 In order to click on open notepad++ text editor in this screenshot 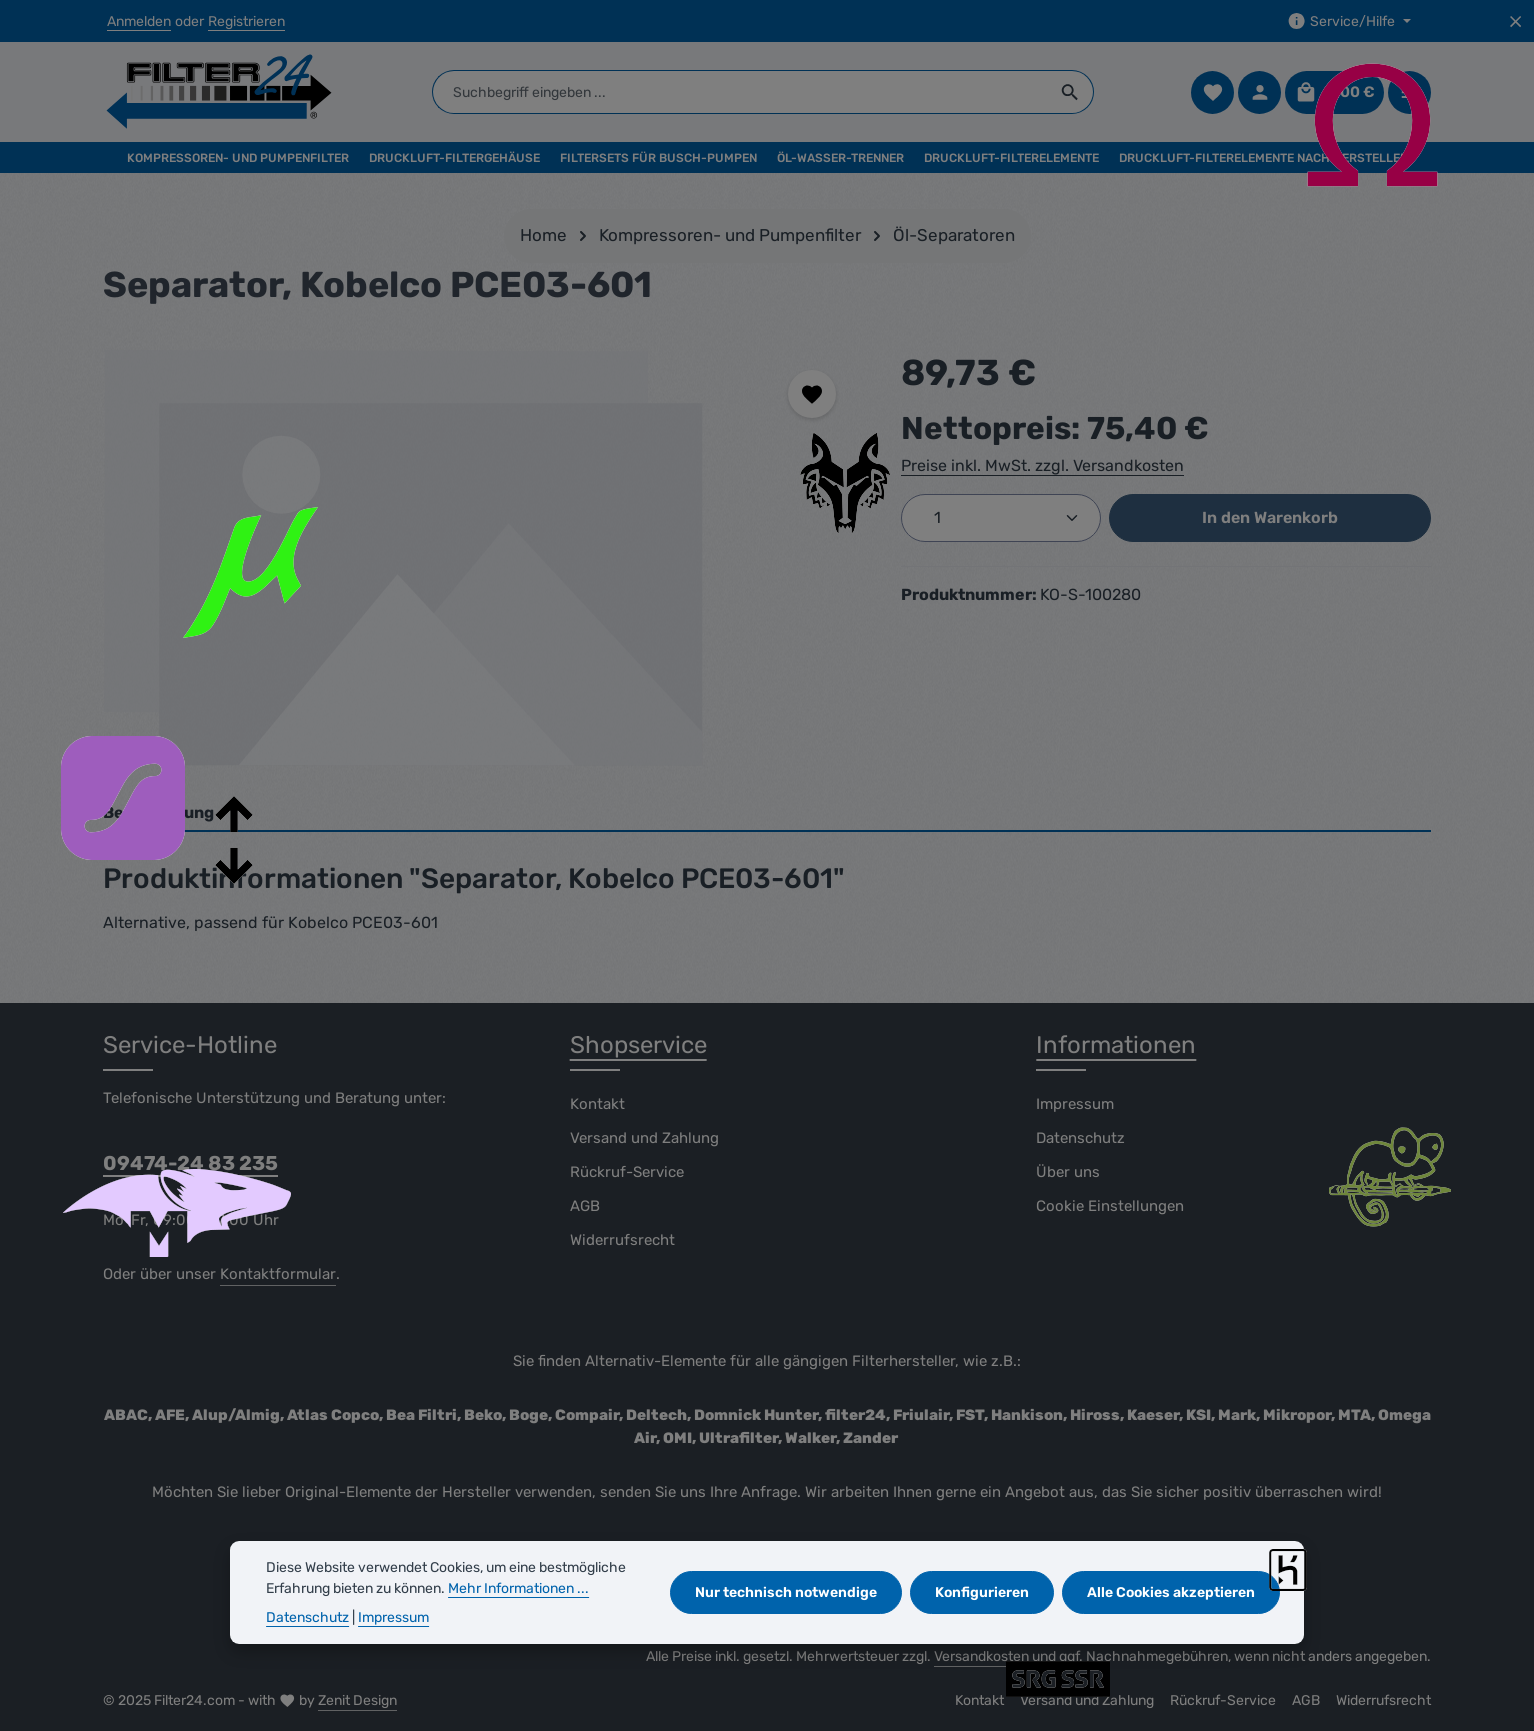, I will do `click(1390, 1177)`.